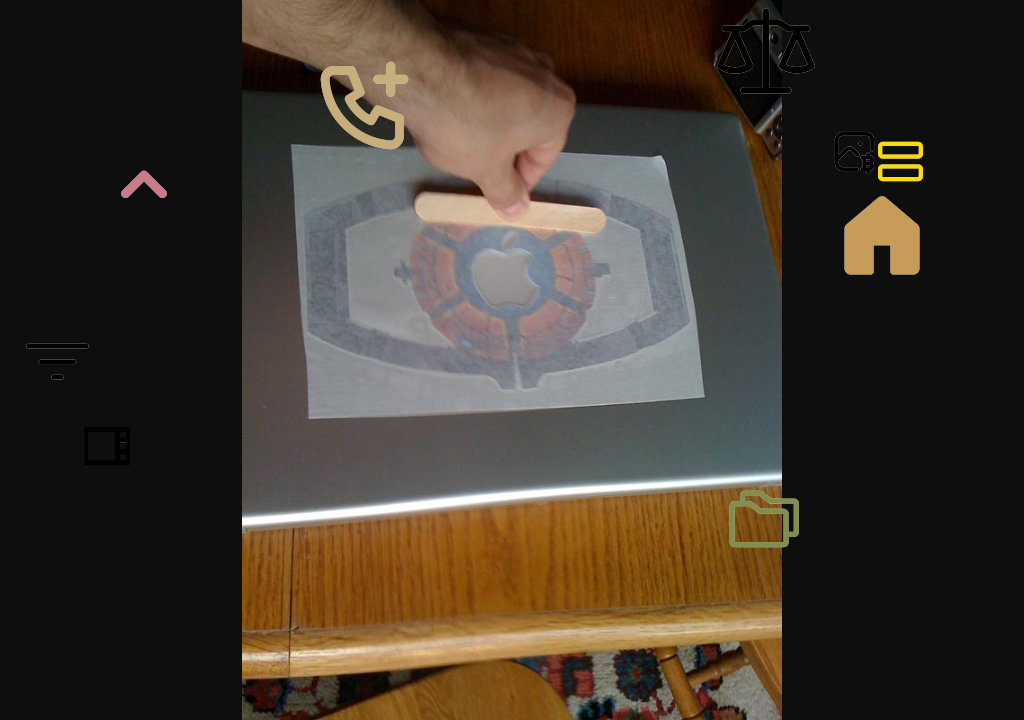 The height and width of the screenshot is (720, 1024). What do you see at coordinates (57, 362) in the screenshot?
I see `filter or sort list items` at bounding box center [57, 362].